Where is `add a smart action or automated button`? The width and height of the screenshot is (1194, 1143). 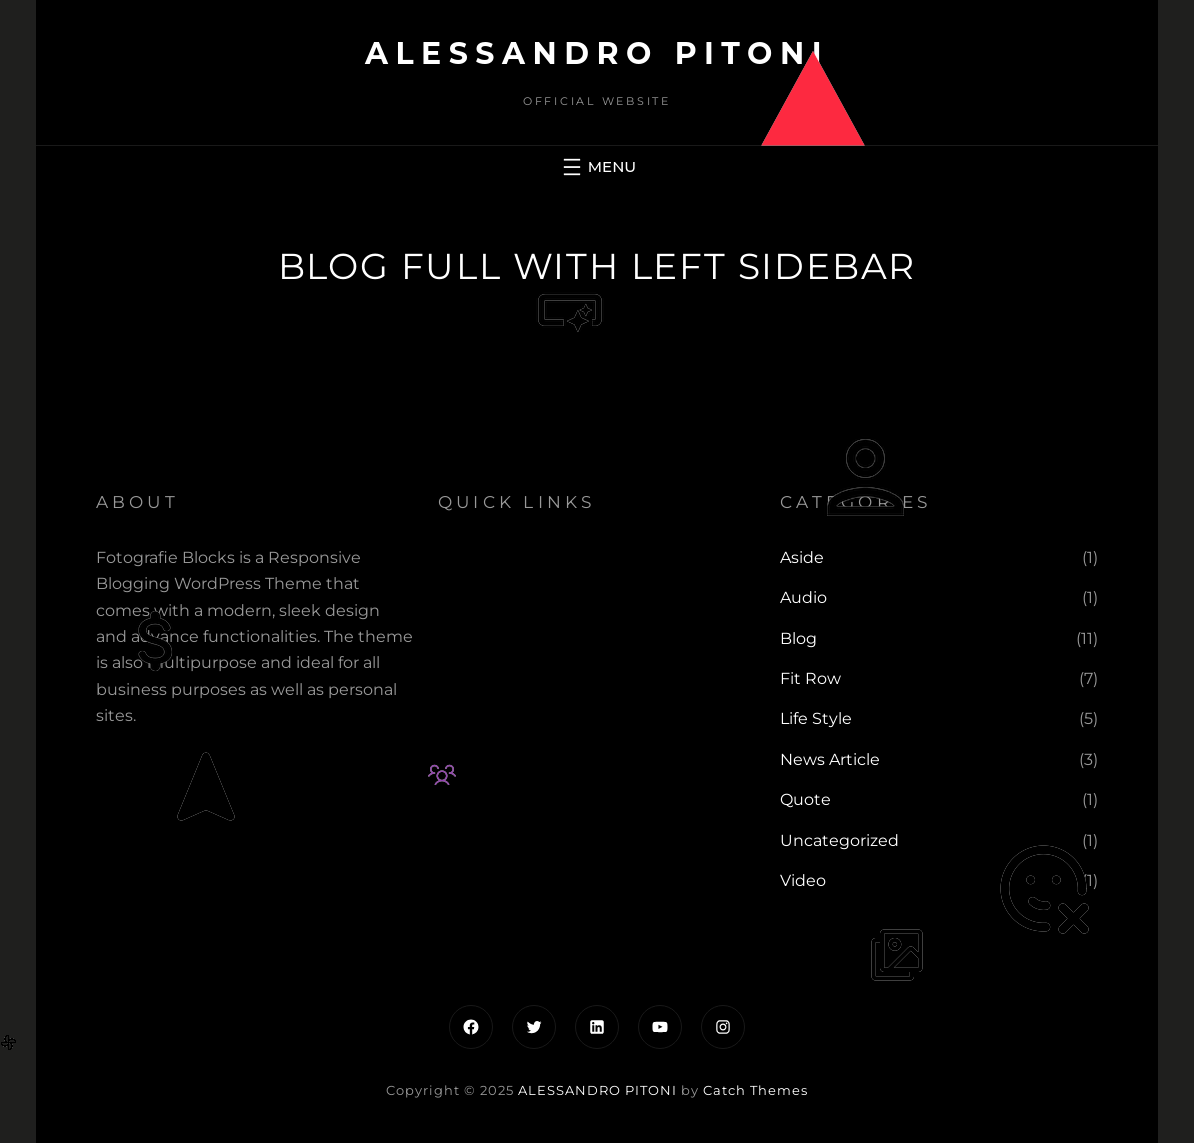
add a smart action or automated button is located at coordinates (570, 310).